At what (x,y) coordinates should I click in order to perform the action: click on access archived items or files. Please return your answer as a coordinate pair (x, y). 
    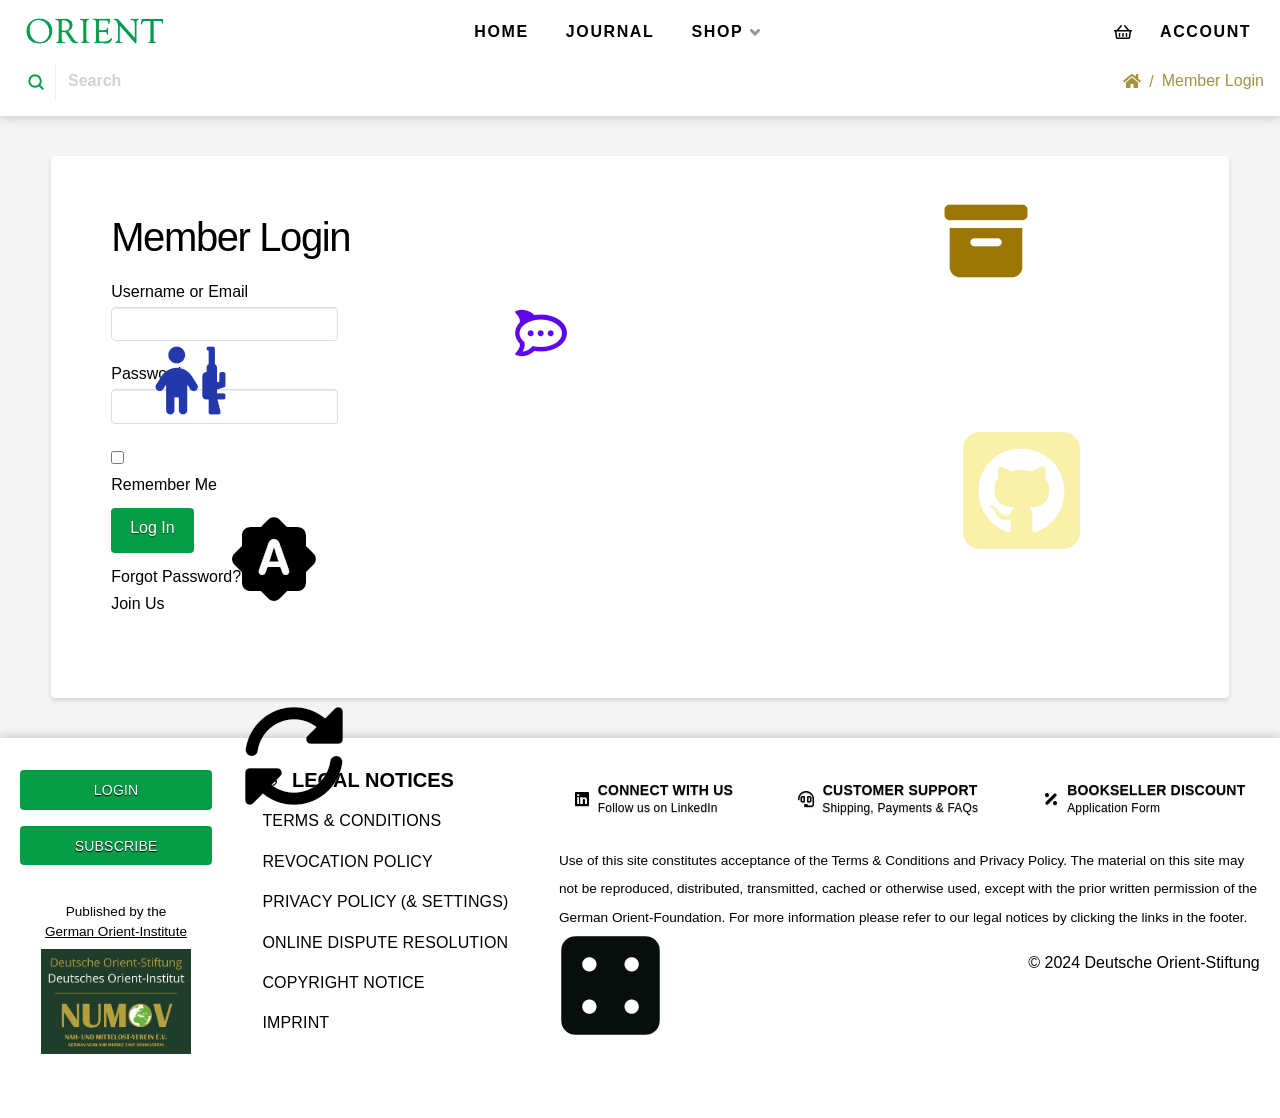
    Looking at the image, I should click on (986, 241).